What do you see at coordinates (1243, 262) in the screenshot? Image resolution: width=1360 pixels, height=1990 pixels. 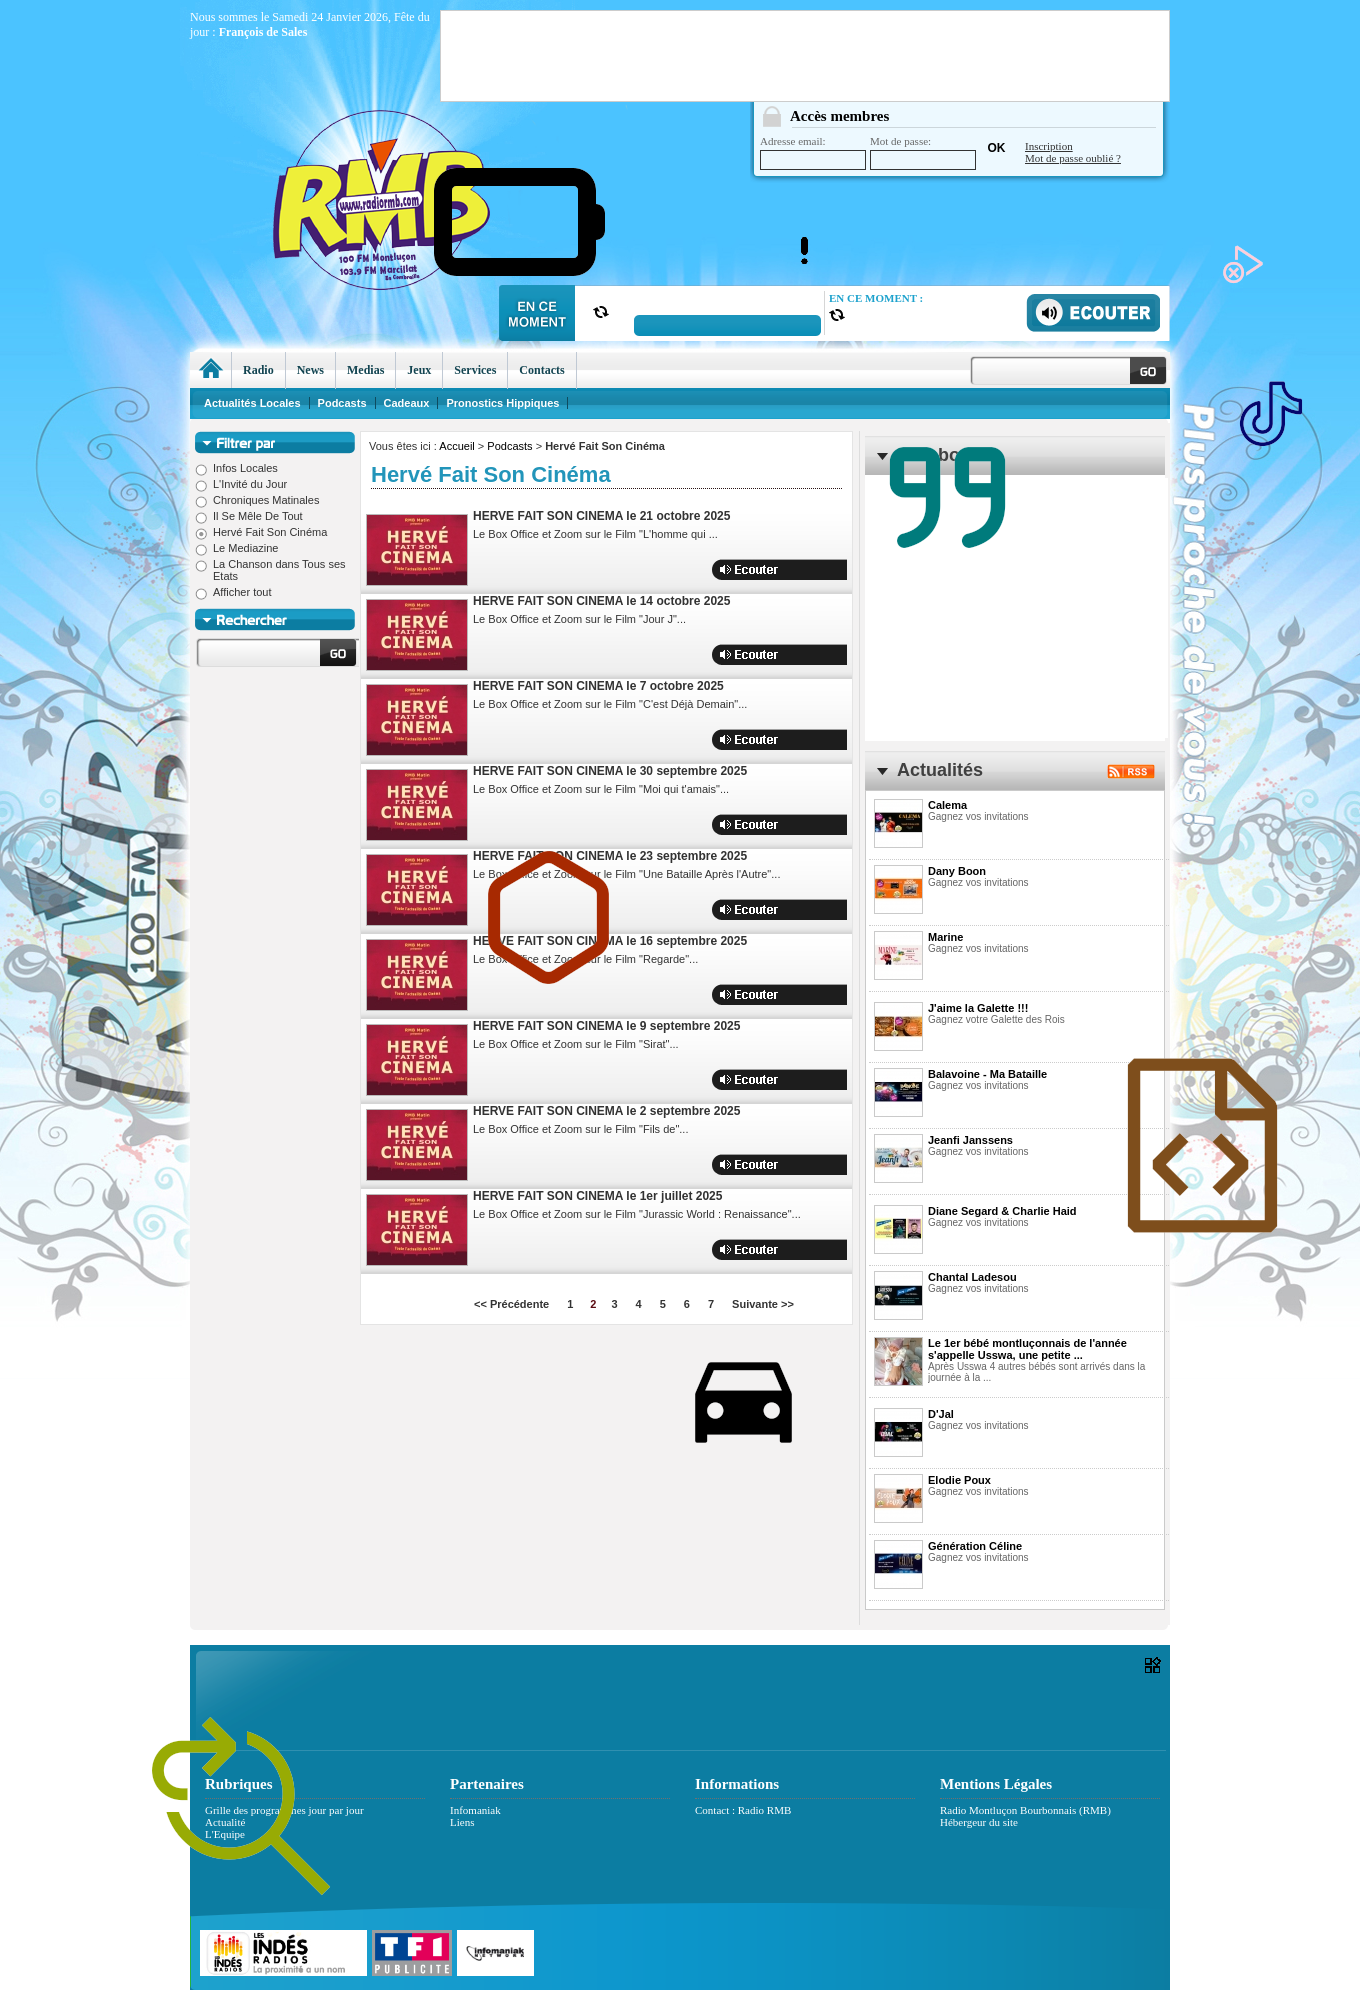 I see `run with errors detected` at bounding box center [1243, 262].